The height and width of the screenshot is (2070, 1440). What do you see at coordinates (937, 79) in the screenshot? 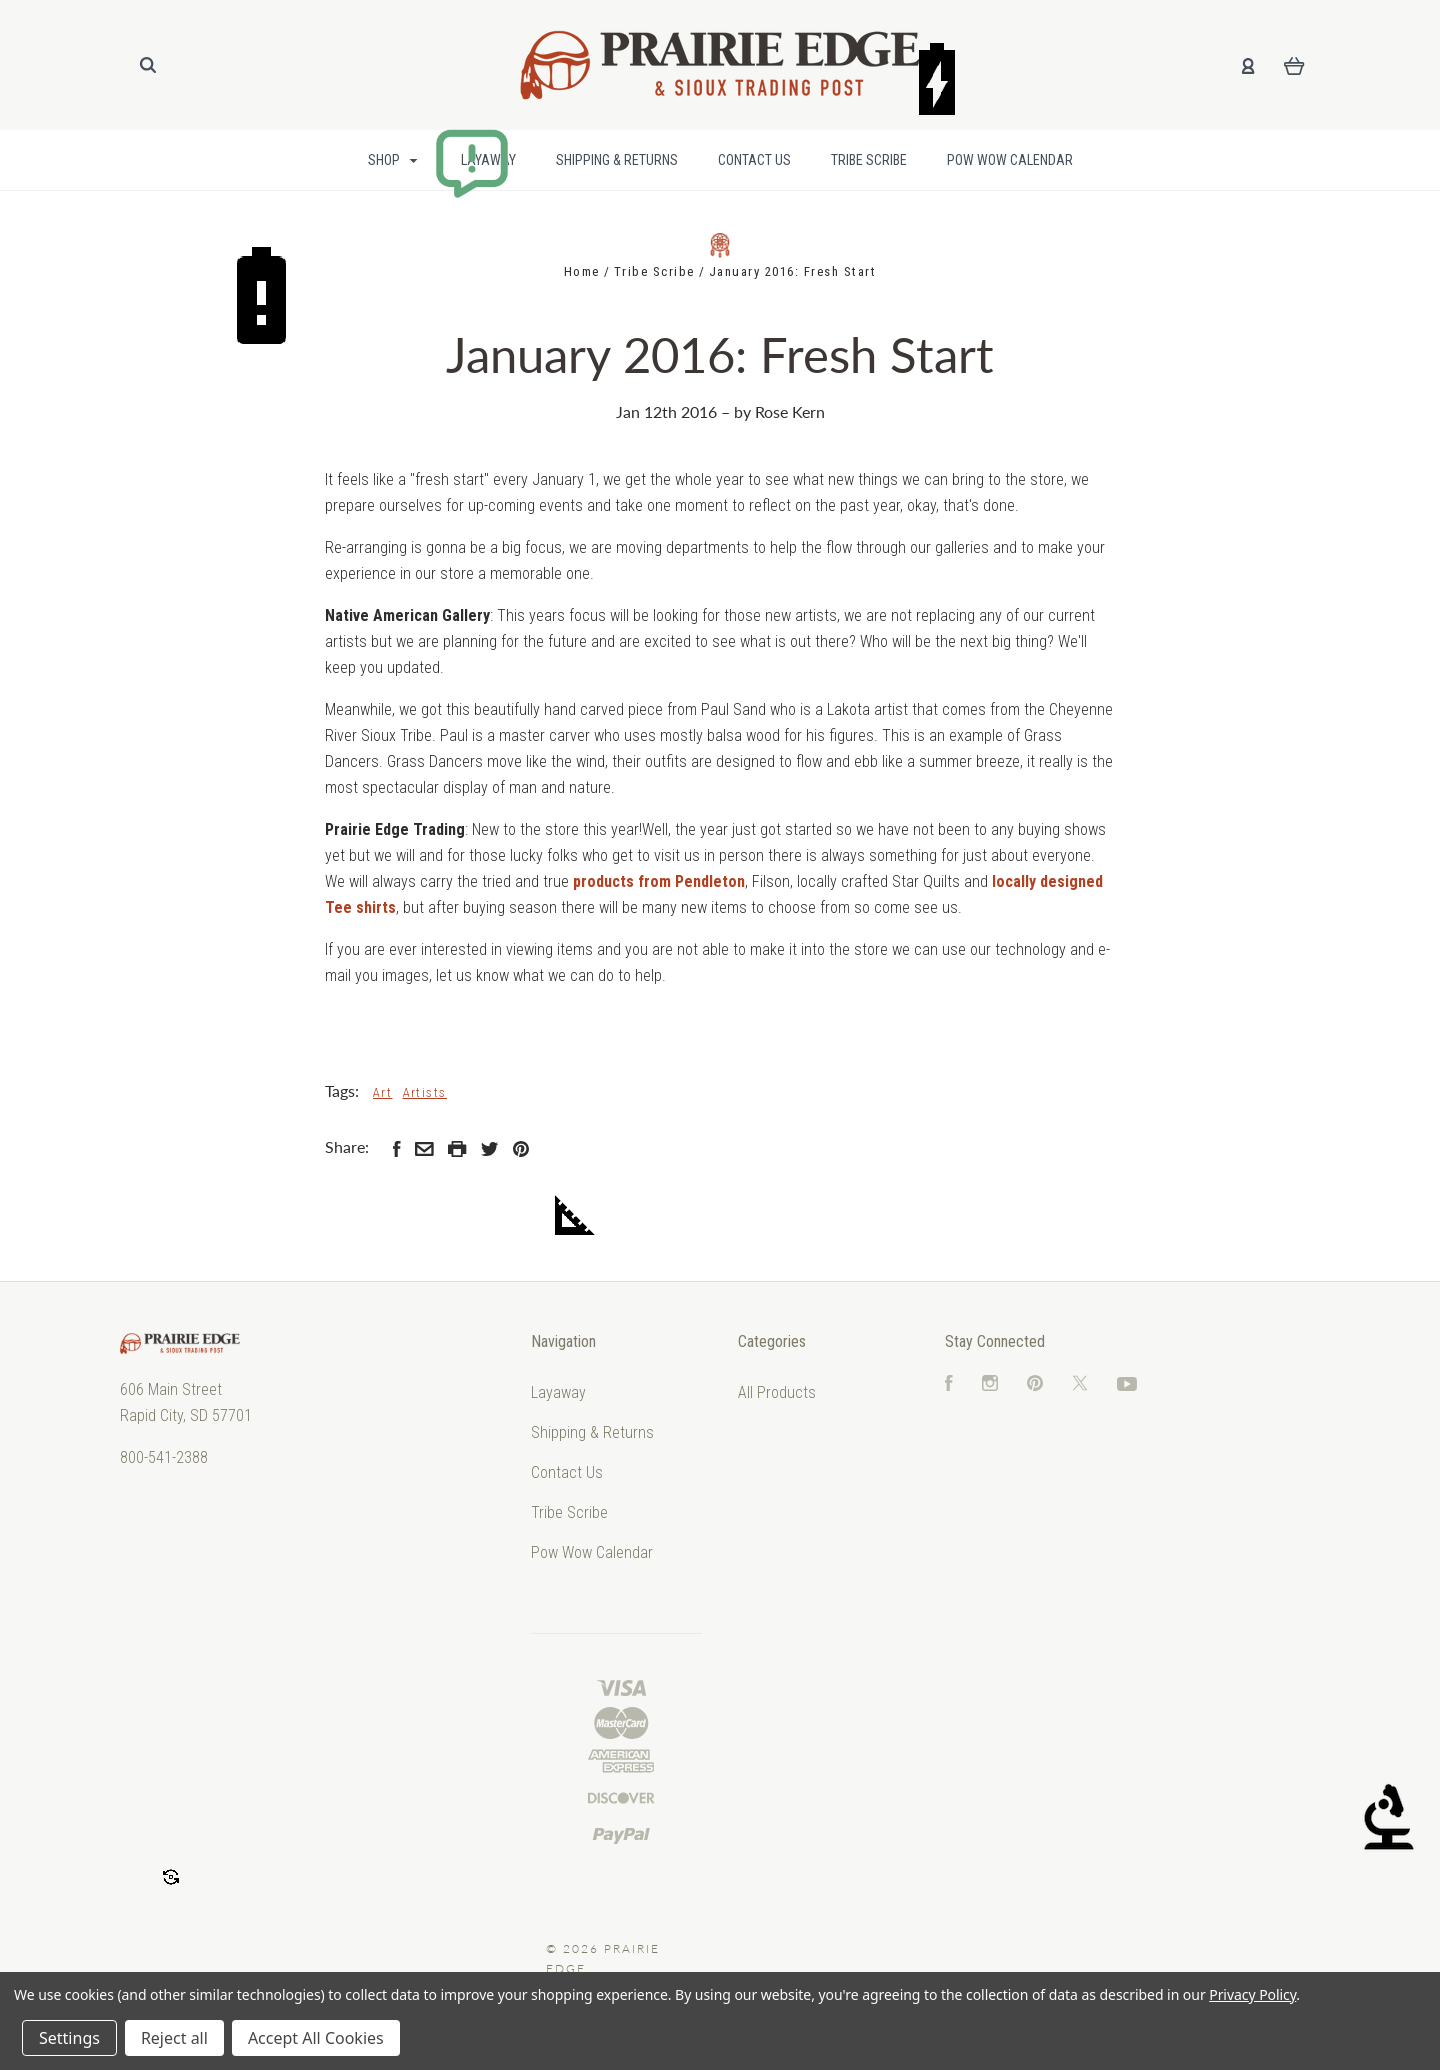
I see `indicates battery is fully charged while connected to power` at bounding box center [937, 79].